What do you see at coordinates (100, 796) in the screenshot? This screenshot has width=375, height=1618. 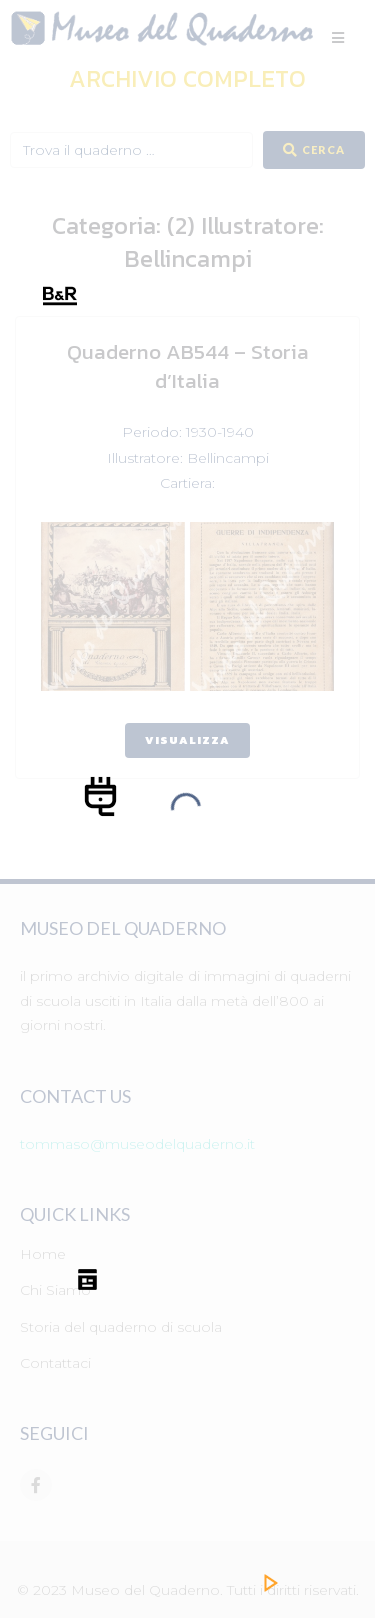 I see `connect to power or charging` at bounding box center [100, 796].